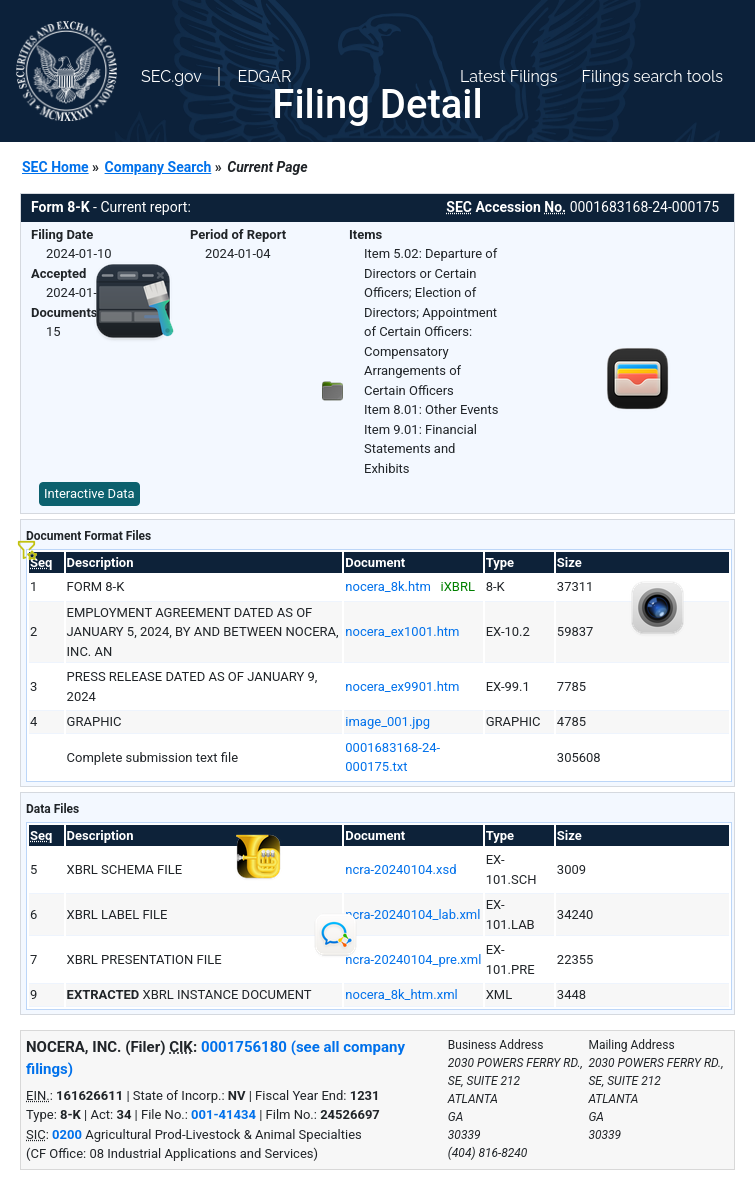 The height and width of the screenshot is (1180, 755). Describe the element at coordinates (133, 301) in the screenshot. I see `open AdwSteamGtk to customize Steam's appearance` at that location.